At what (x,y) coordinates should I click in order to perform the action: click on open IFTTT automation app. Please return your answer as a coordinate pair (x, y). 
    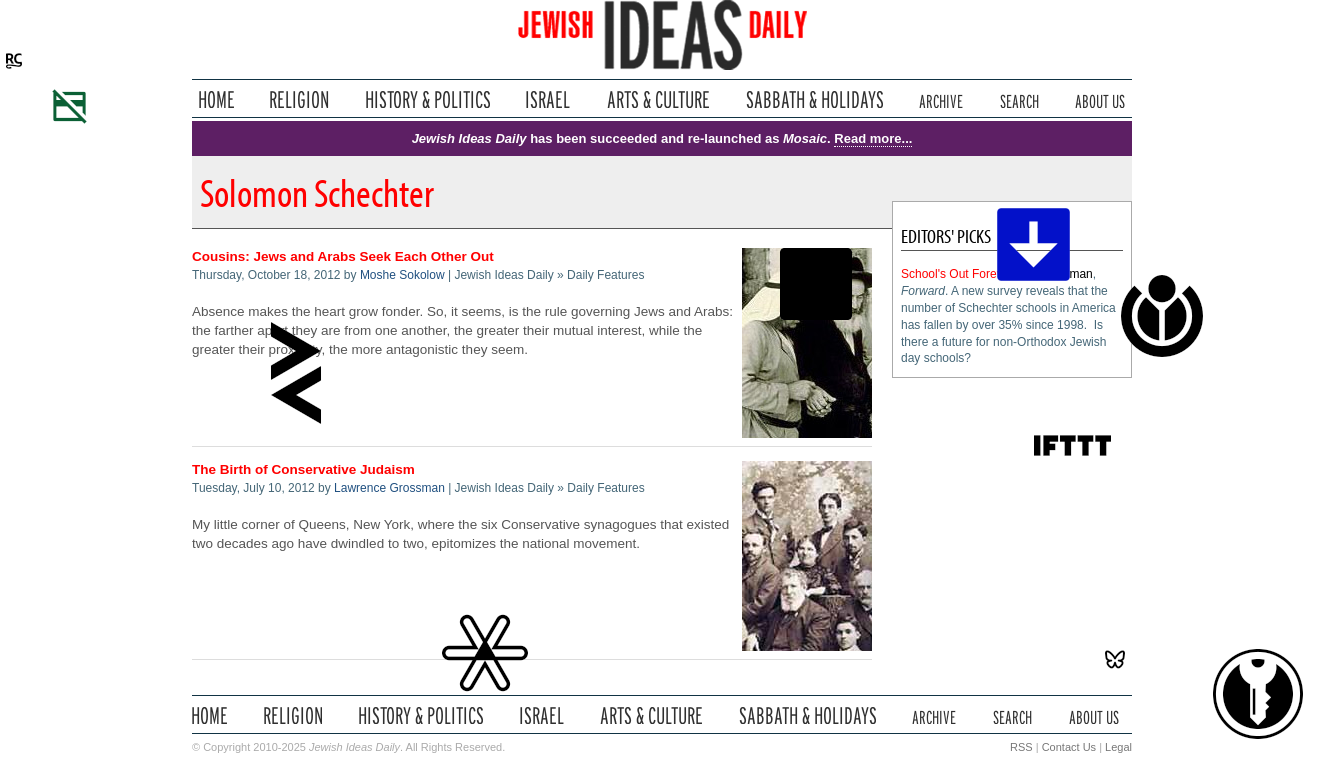
    Looking at the image, I should click on (1072, 445).